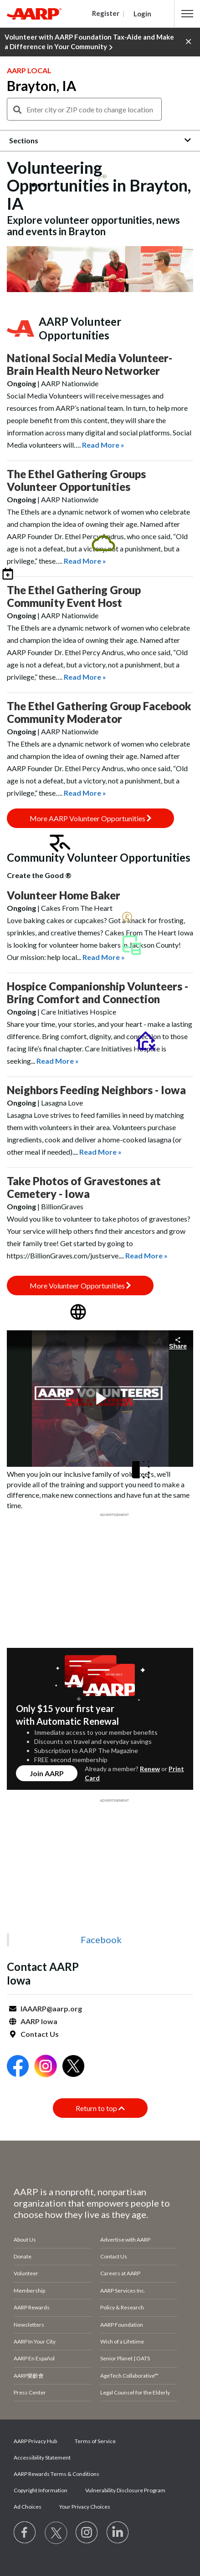 The height and width of the screenshot is (2576, 200). What do you see at coordinates (131, 945) in the screenshot?
I see `clone a repository` at bounding box center [131, 945].